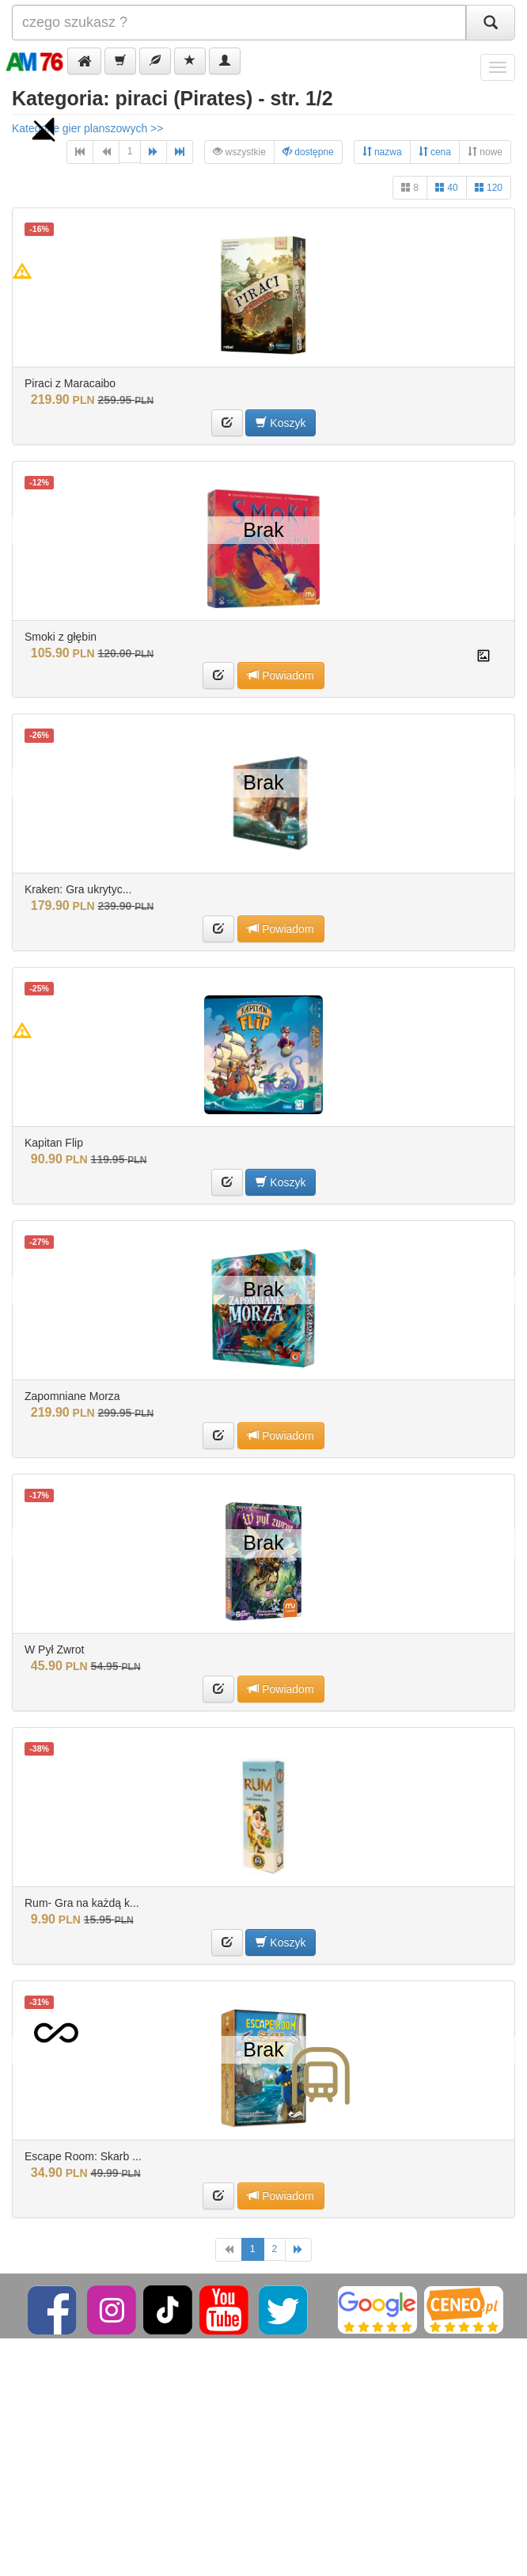 The height and width of the screenshot is (2576, 527). Describe the element at coordinates (483, 656) in the screenshot. I see `switch to satellite map view` at that location.